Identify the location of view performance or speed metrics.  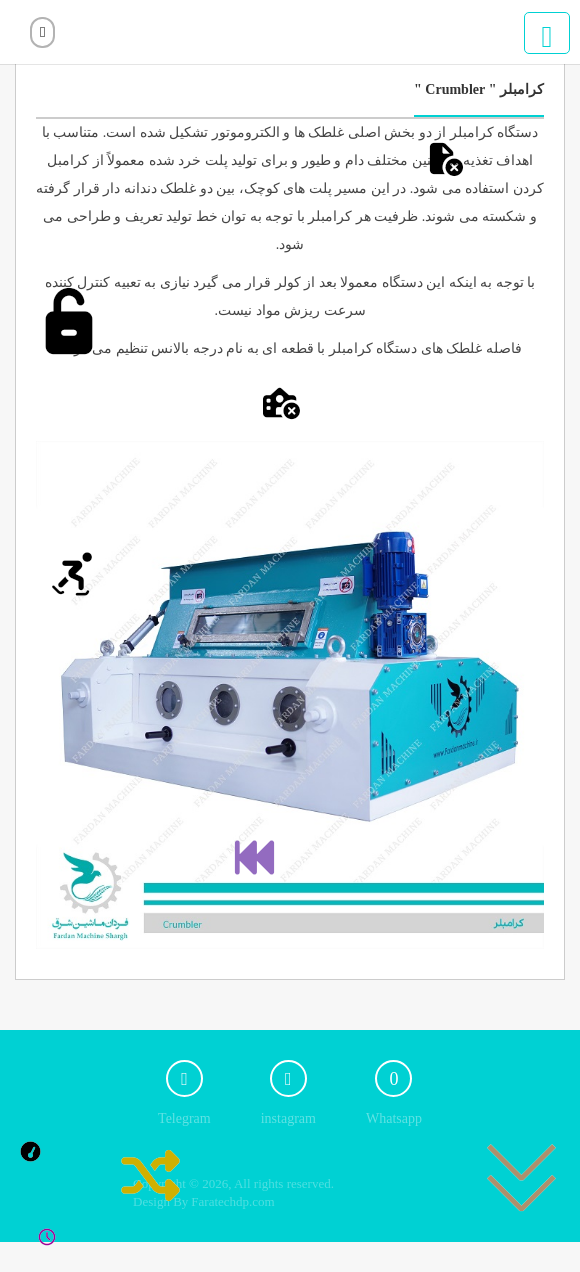
(30, 1151).